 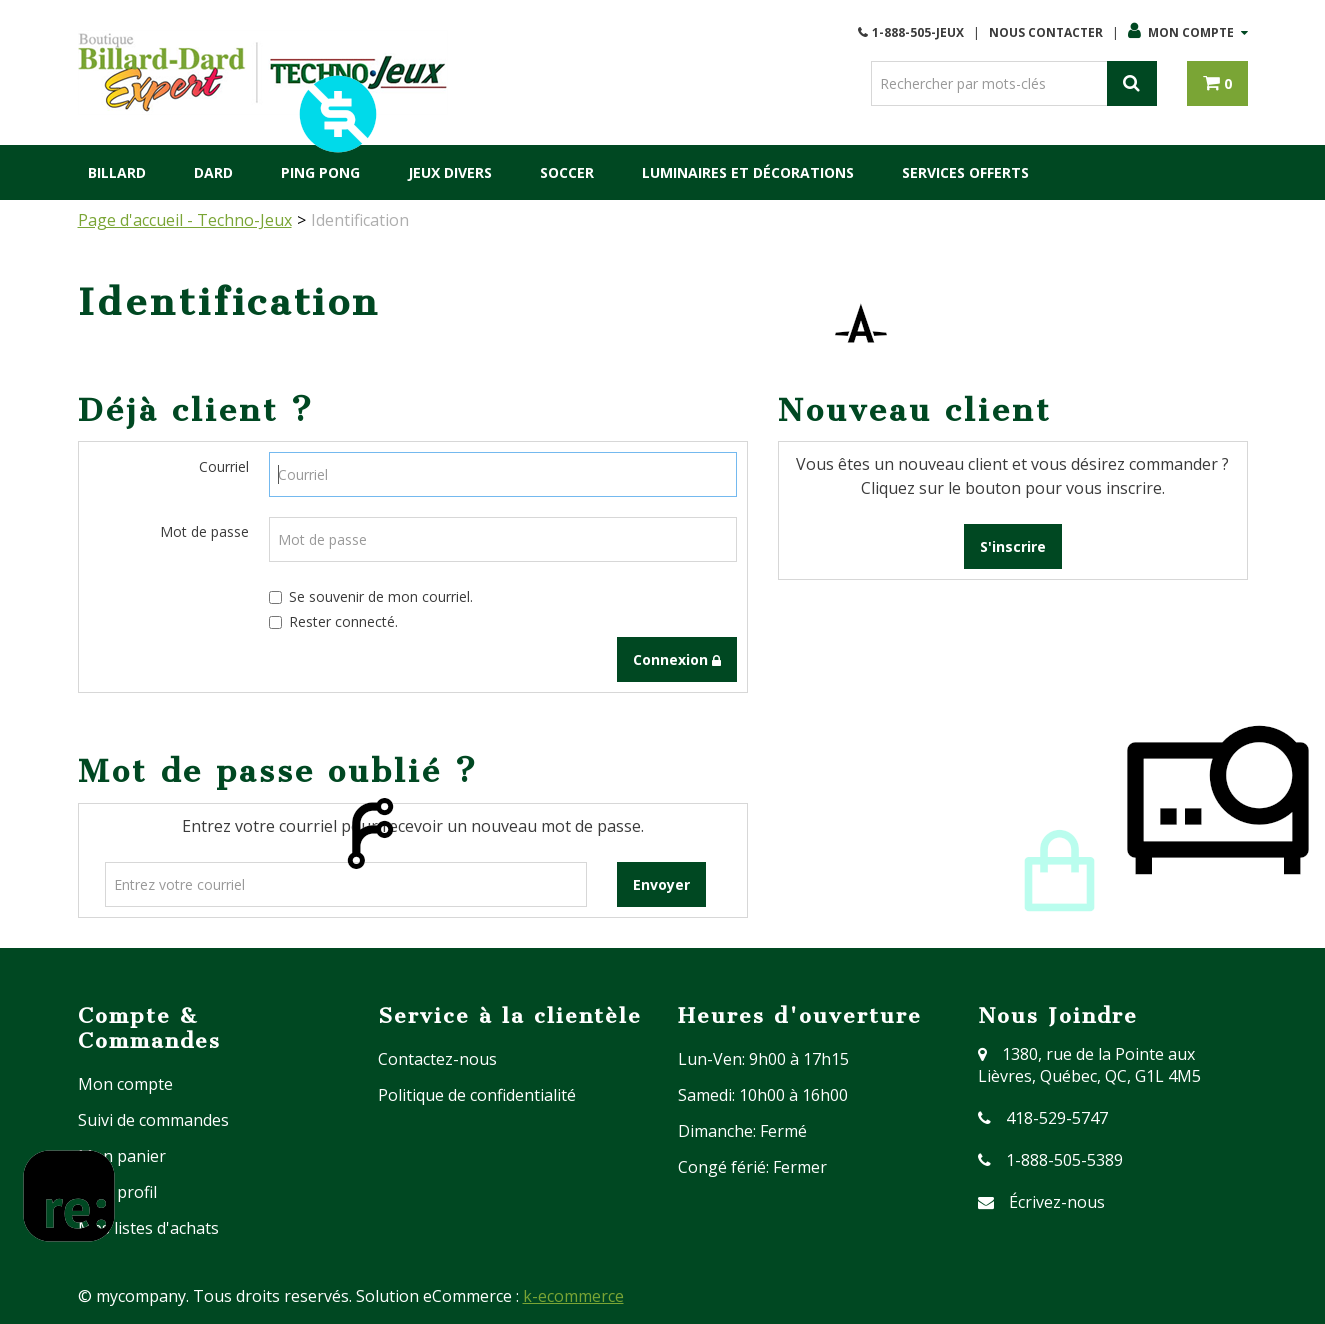 I want to click on open forgejo git repository, so click(x=370, y=833).